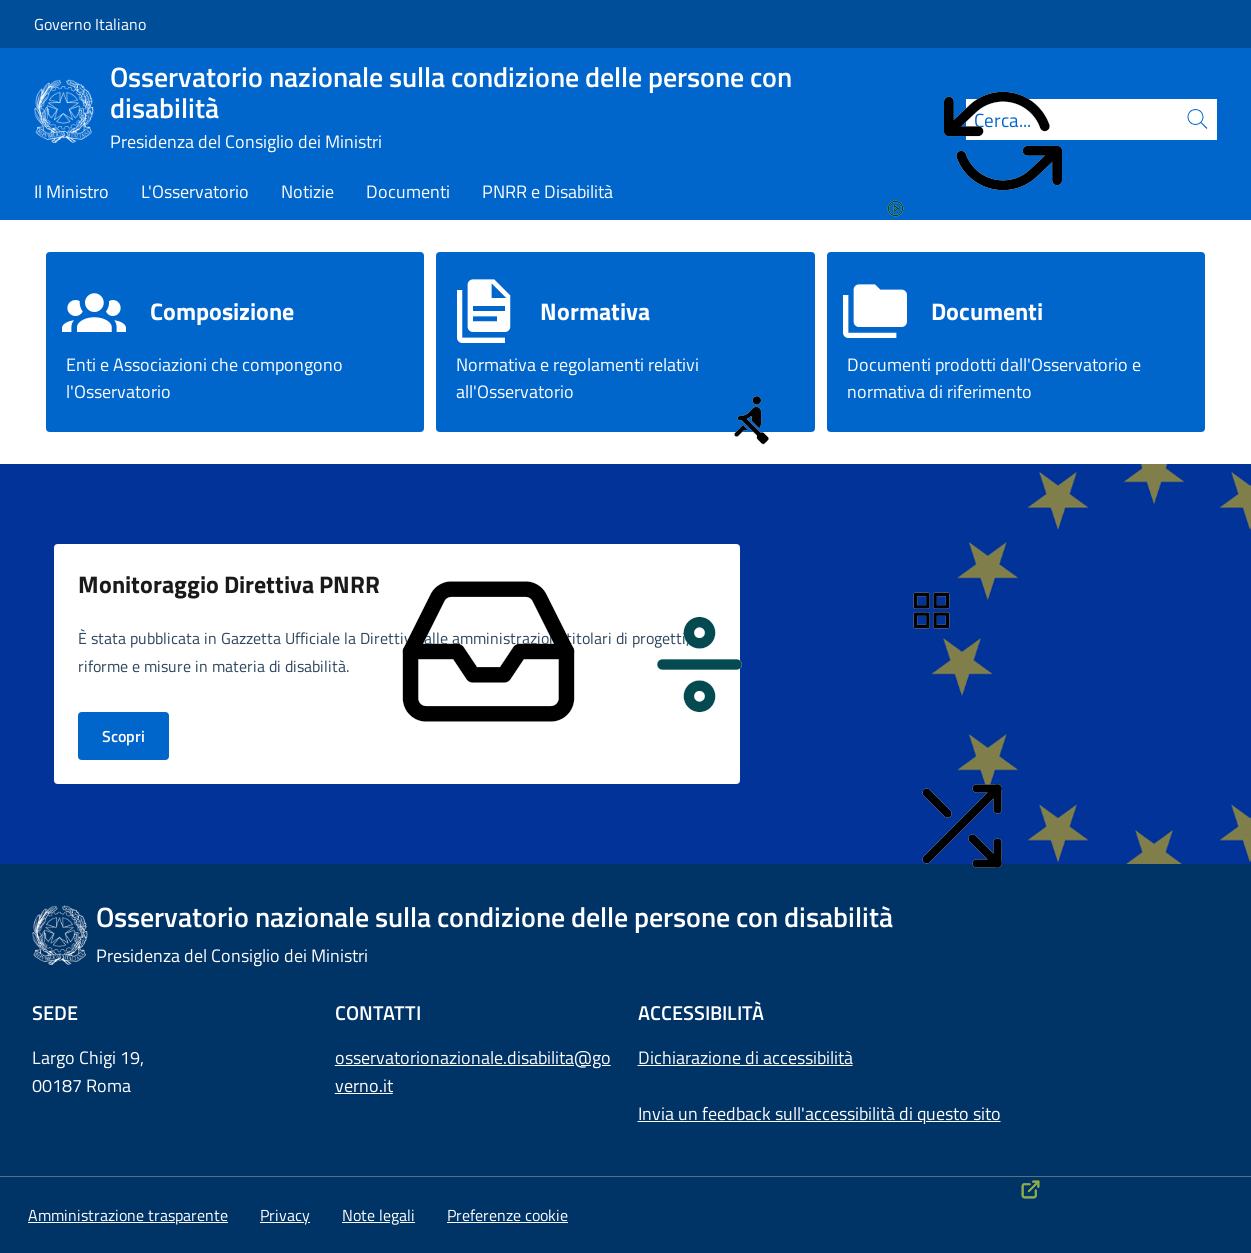 Image resolution: width=1251 pixels, height=1253 pixels. I want to click on view your inbox messages, so click(488, 651).